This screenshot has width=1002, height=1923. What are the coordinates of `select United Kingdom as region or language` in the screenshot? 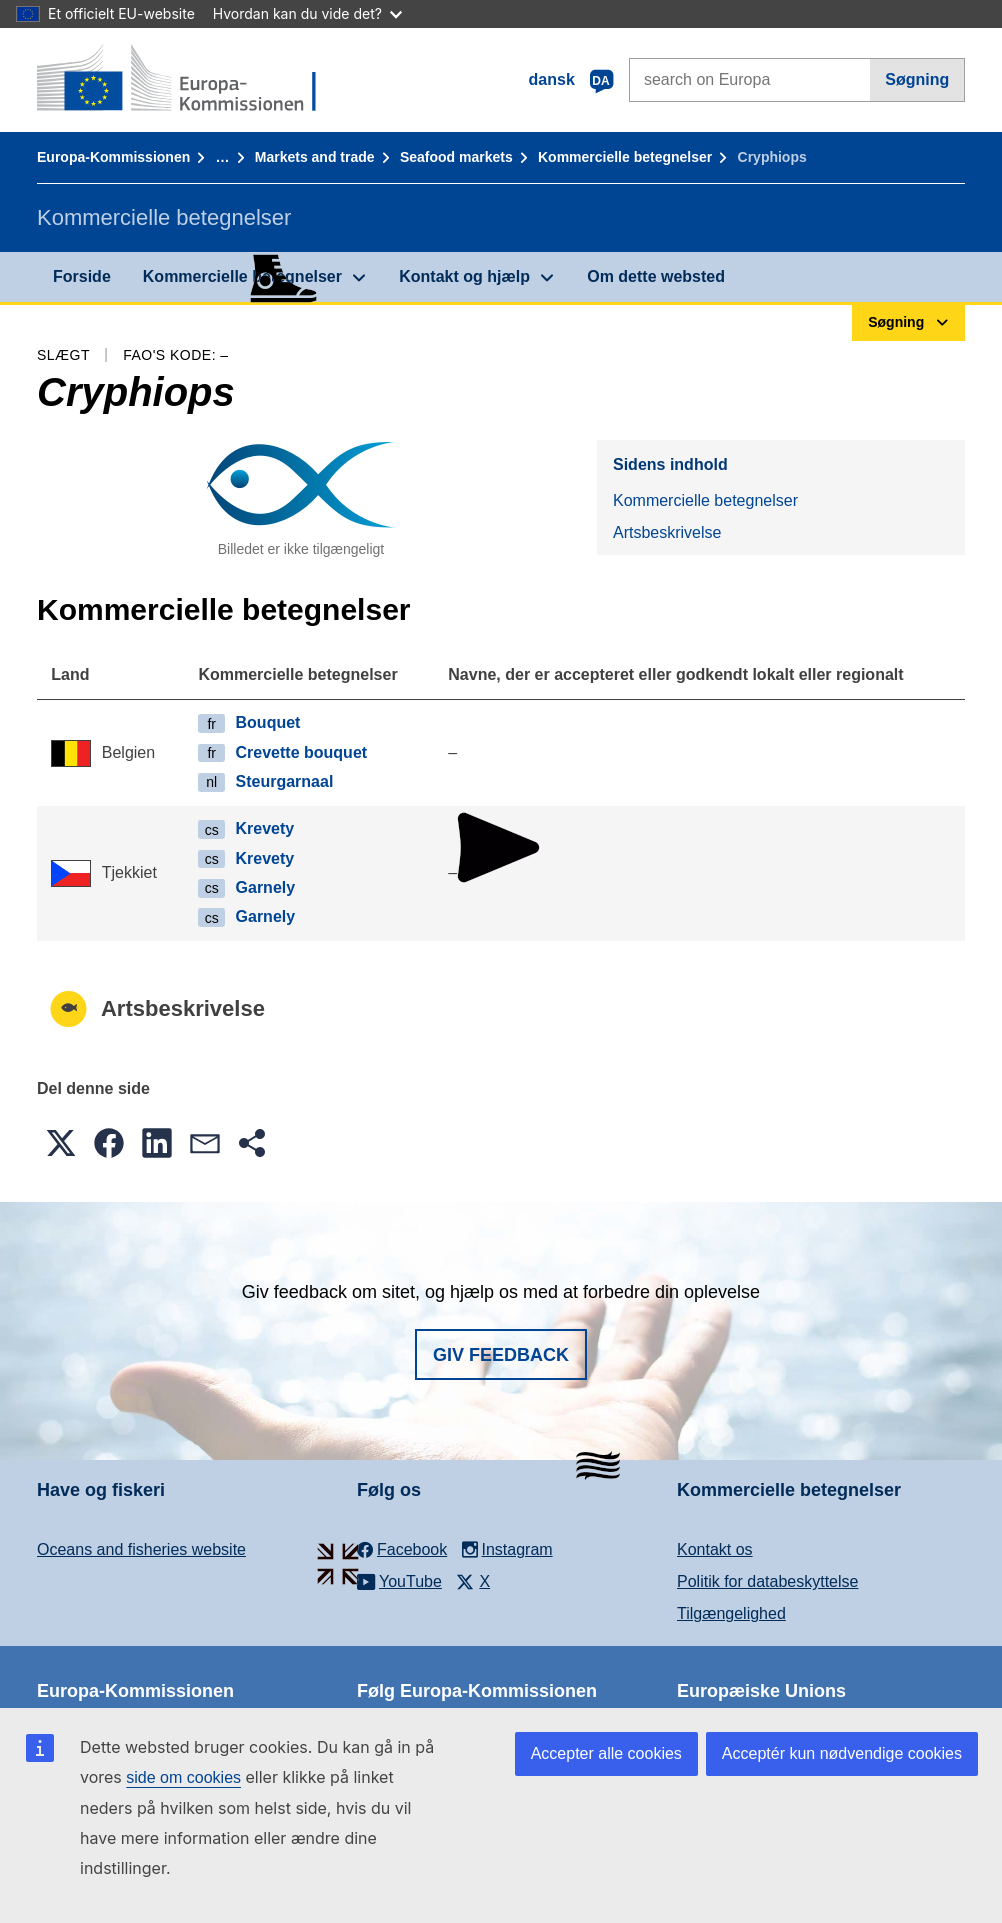 It's located at (338, 1564).